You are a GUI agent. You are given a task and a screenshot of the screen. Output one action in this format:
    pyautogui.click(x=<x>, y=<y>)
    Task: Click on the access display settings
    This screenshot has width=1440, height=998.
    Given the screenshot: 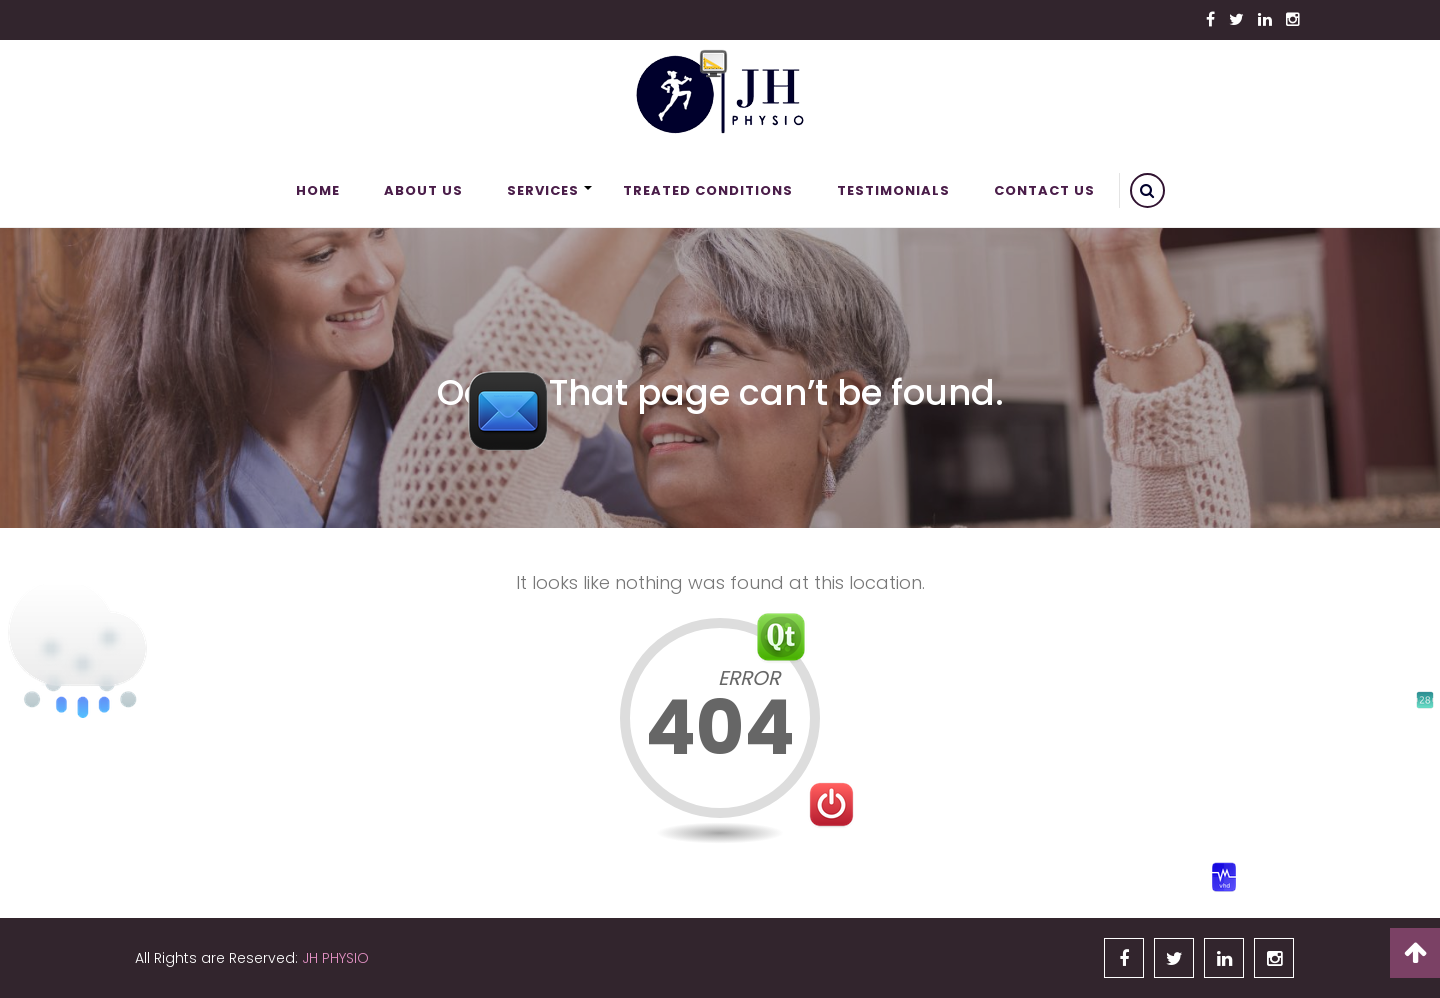 What is the action you would take?
    pyautogui.click(x=713, y=63)
    